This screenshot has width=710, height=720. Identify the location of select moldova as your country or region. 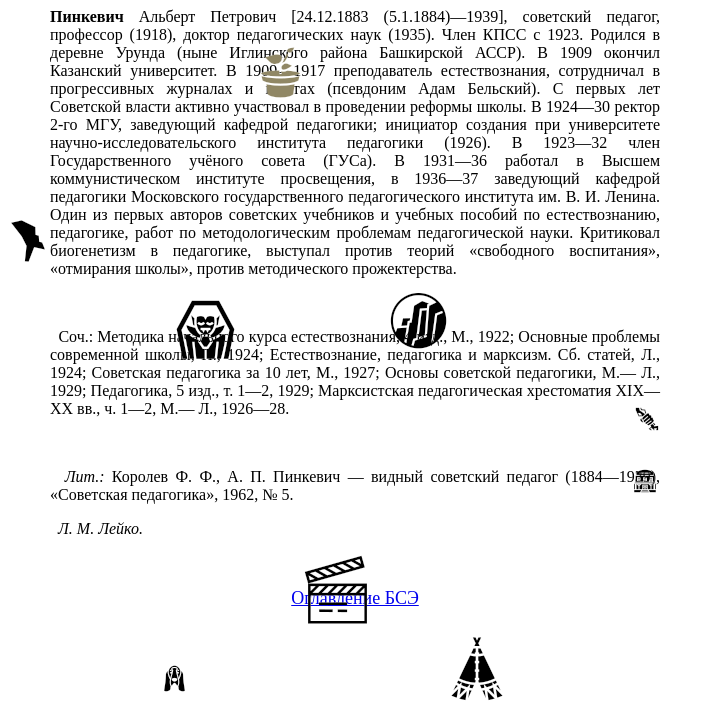
(28, 241).